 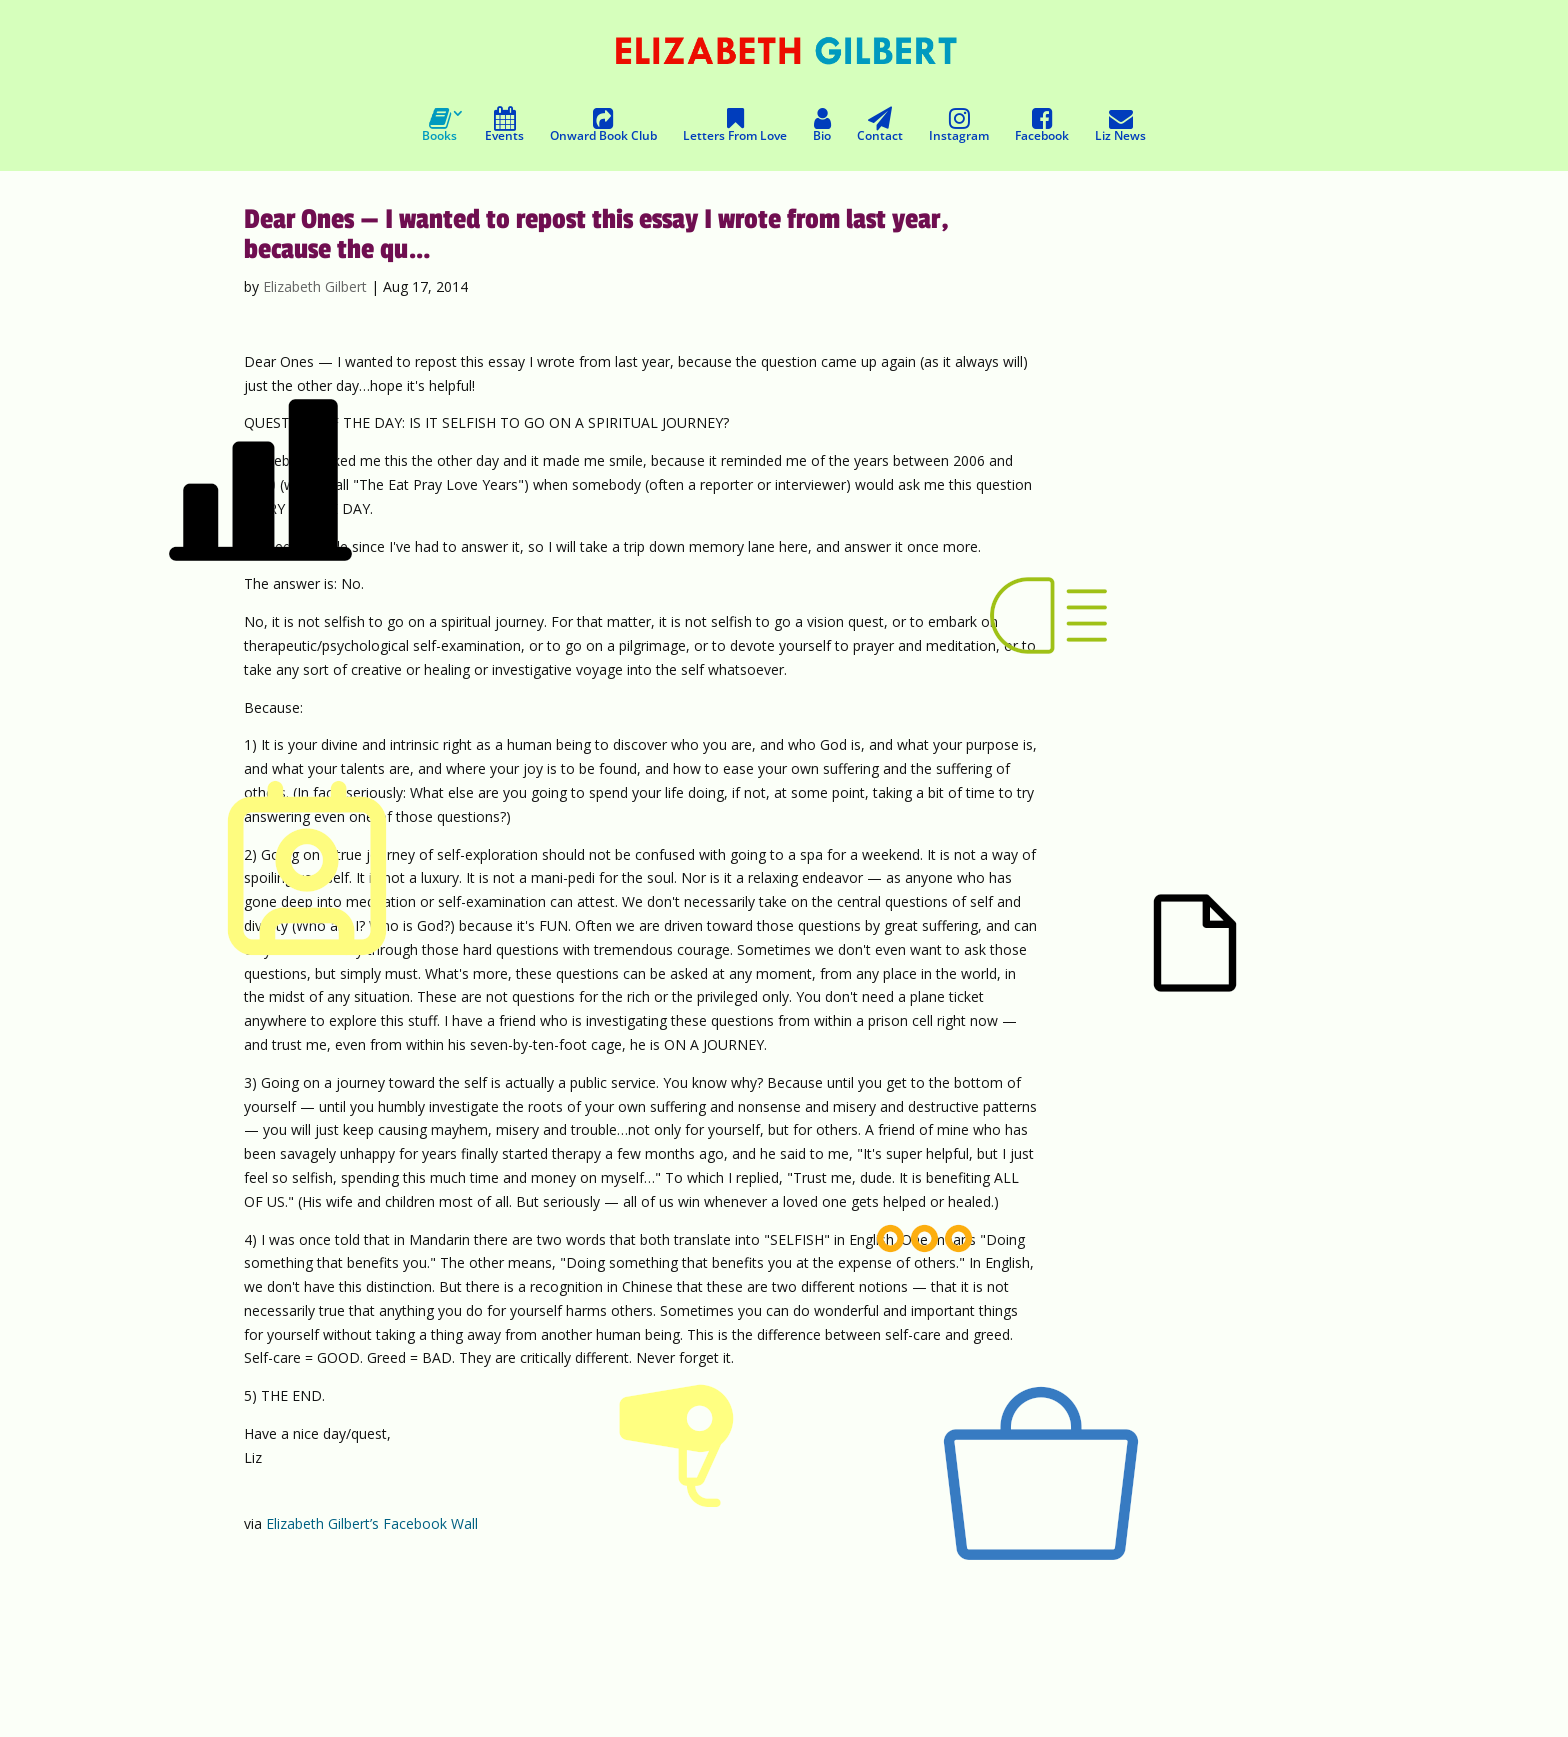 I want to click on open more options menu, so click(x=924, y=1238).